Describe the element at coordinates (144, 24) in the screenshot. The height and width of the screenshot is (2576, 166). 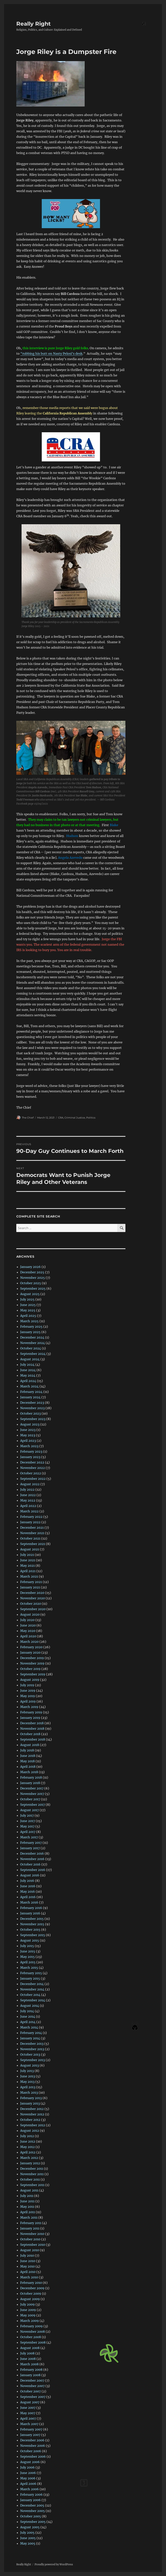
I see `indicates 21 notifications or unread items` at that location.